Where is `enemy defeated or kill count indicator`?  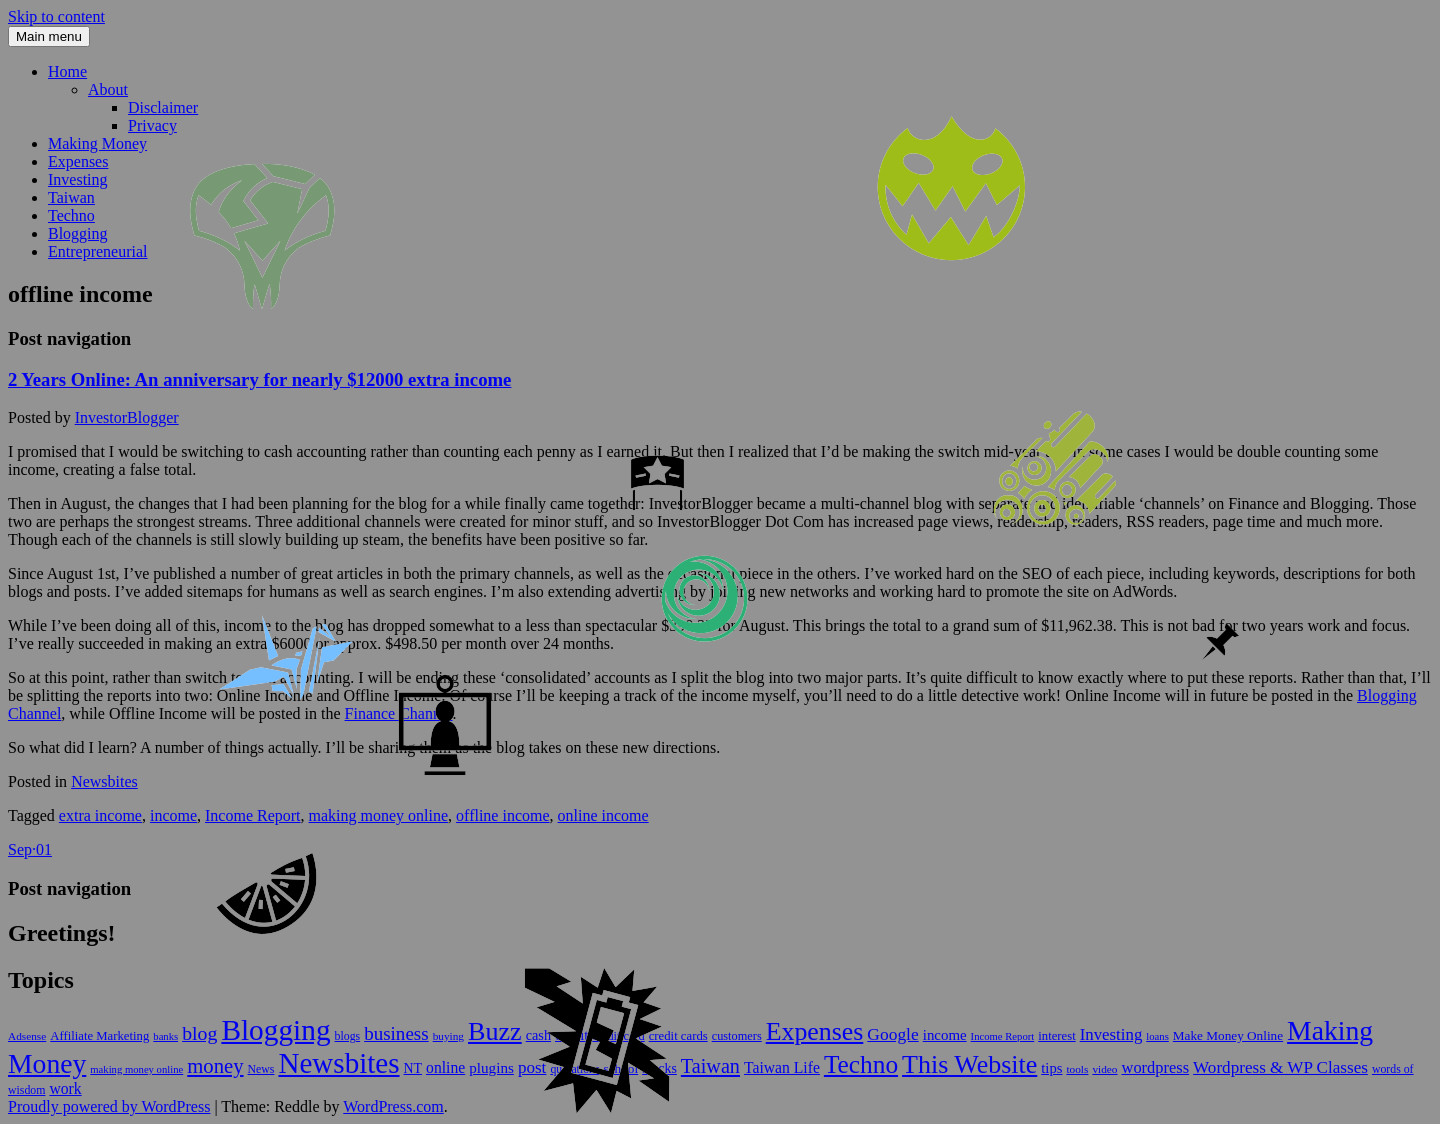 enemy defeated or kill count indicator is located at coordinates (262, 235).